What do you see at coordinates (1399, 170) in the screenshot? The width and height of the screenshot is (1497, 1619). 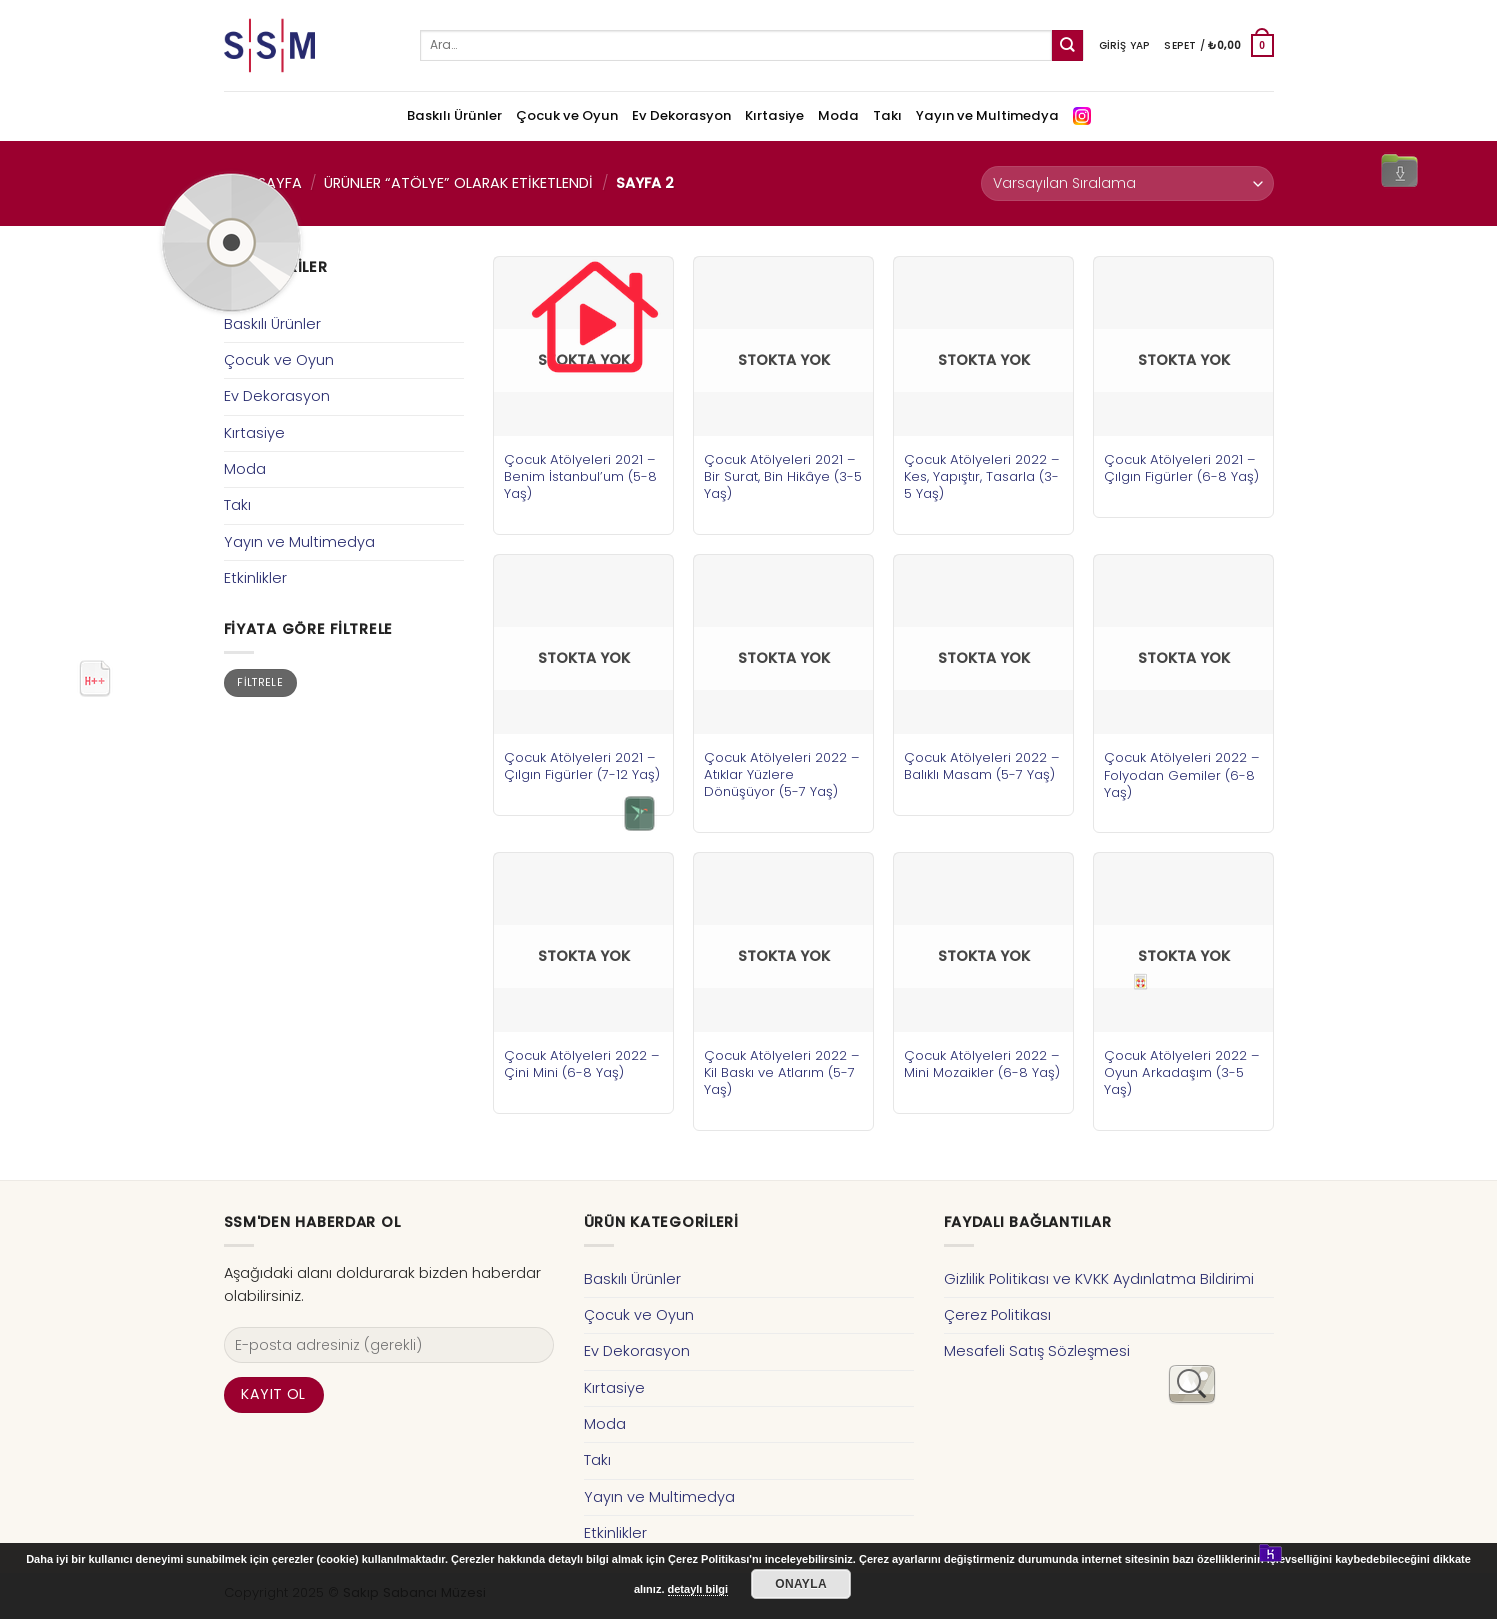 I see `open your downloads folder` at bounding box center [1399, 170].